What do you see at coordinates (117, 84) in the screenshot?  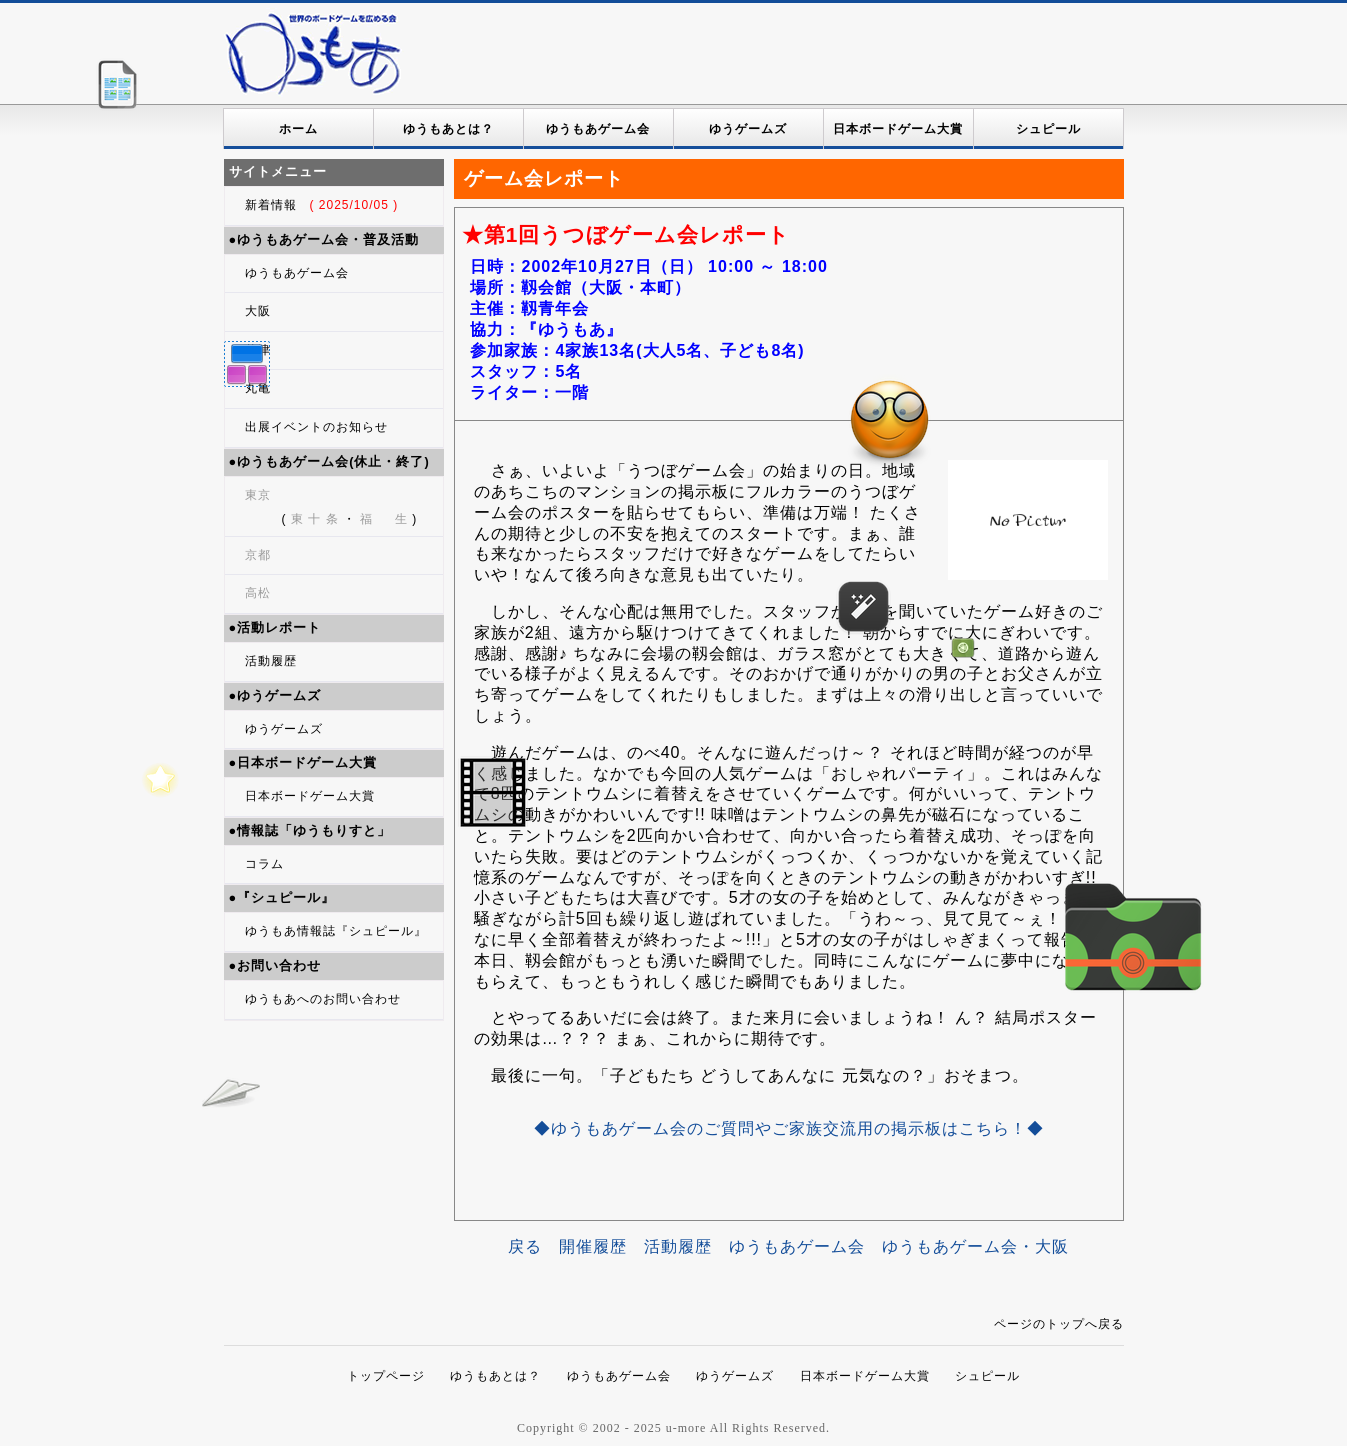 I see `libreoffice master document file type` at bounding box center [117, 84].